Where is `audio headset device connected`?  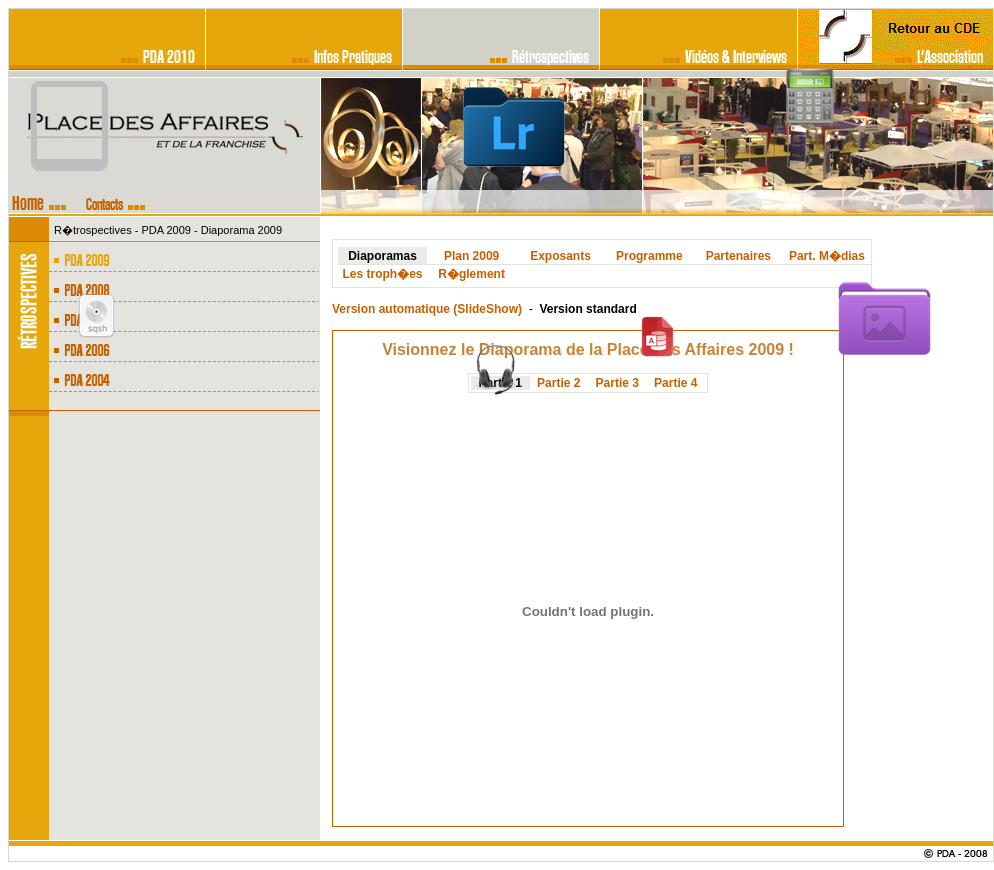 audio headset device connected is located at coordinates (495, 369).